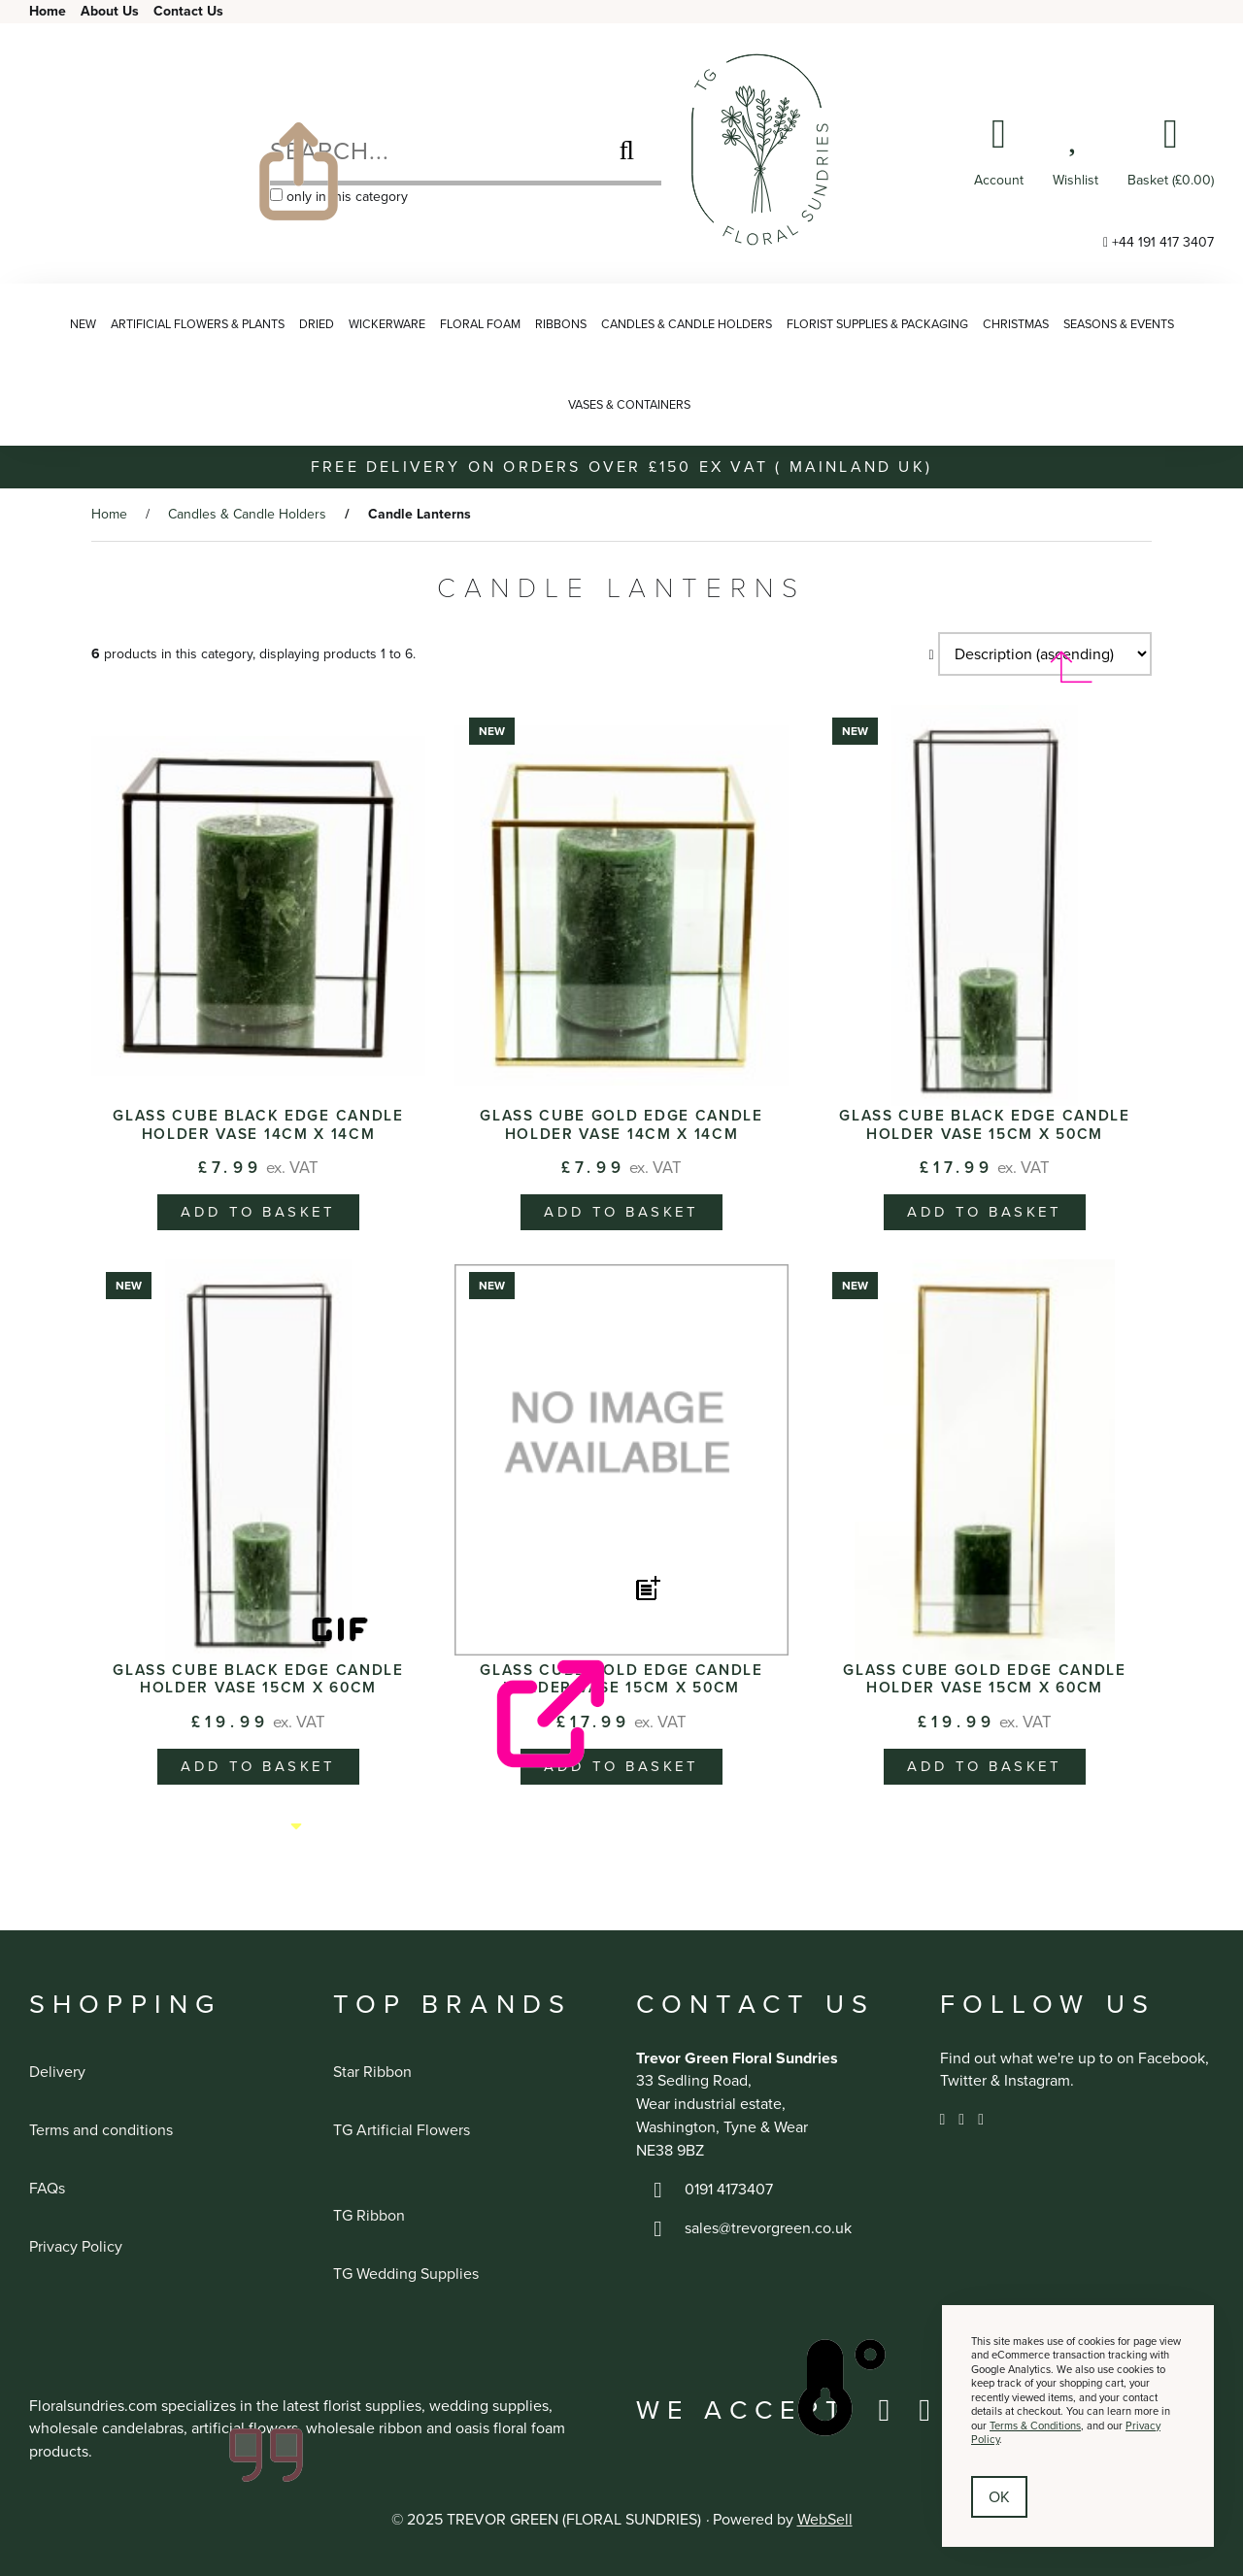  Describe the element at coordinates (551, 1714) in the screenshot. I see `open link in a new tab or window` at that location.